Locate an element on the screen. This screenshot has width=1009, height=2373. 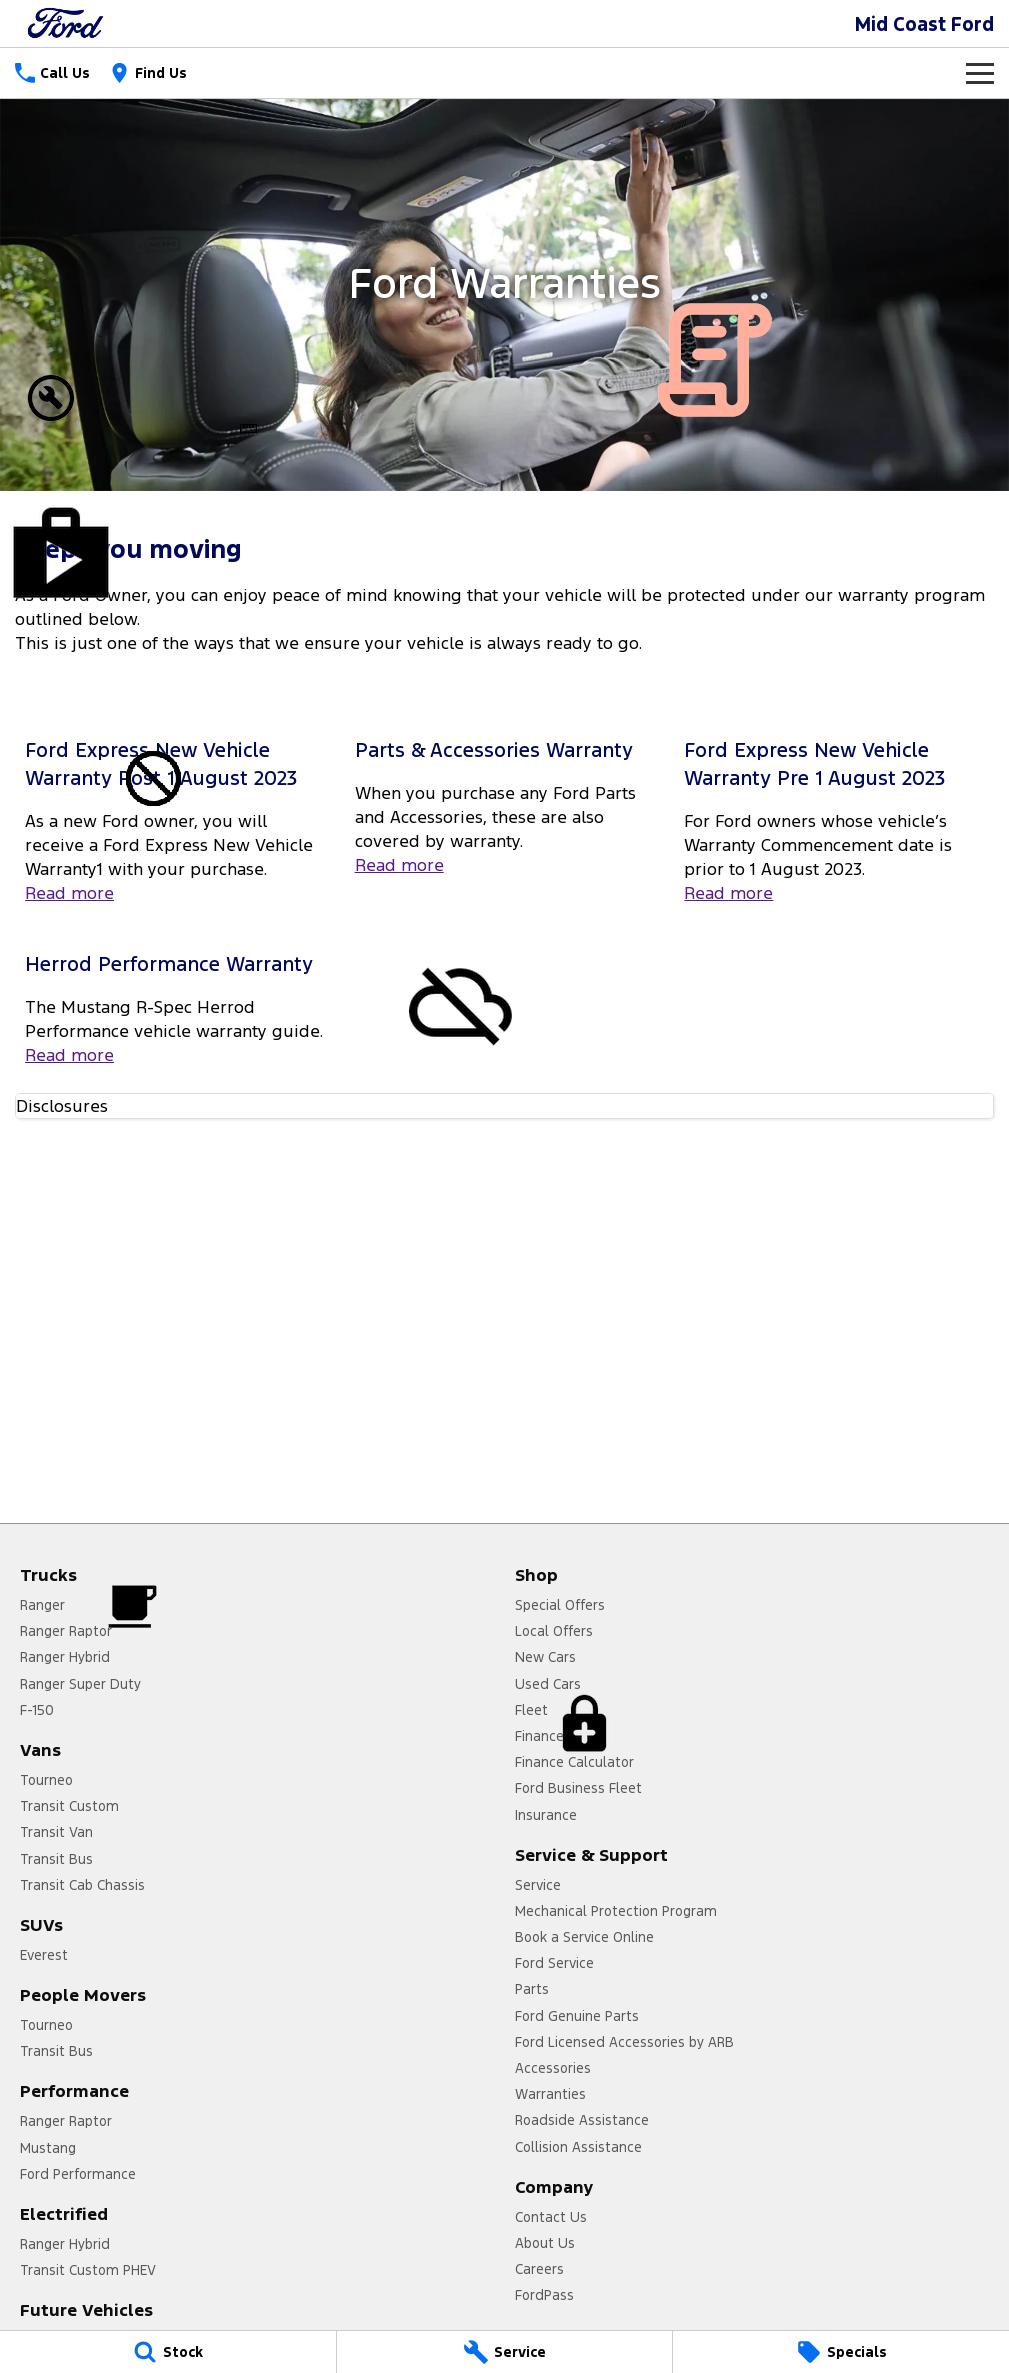
indicates no cloud connection or offline status is located at coordinates (460, 1002).